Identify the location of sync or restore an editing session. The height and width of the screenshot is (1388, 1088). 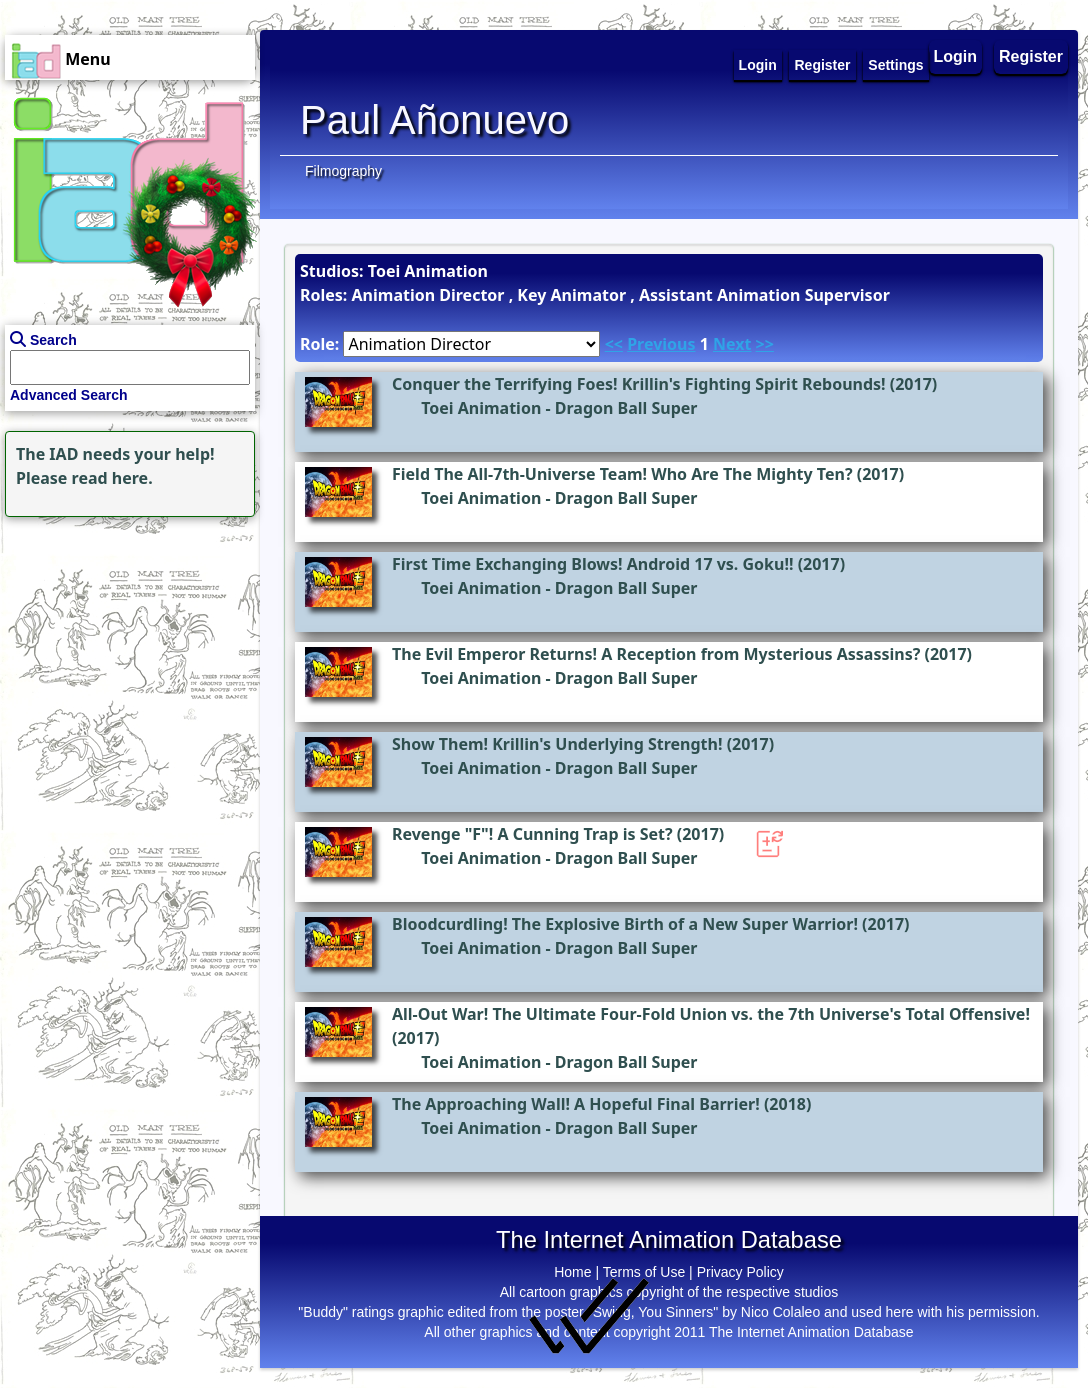
(768, 844).